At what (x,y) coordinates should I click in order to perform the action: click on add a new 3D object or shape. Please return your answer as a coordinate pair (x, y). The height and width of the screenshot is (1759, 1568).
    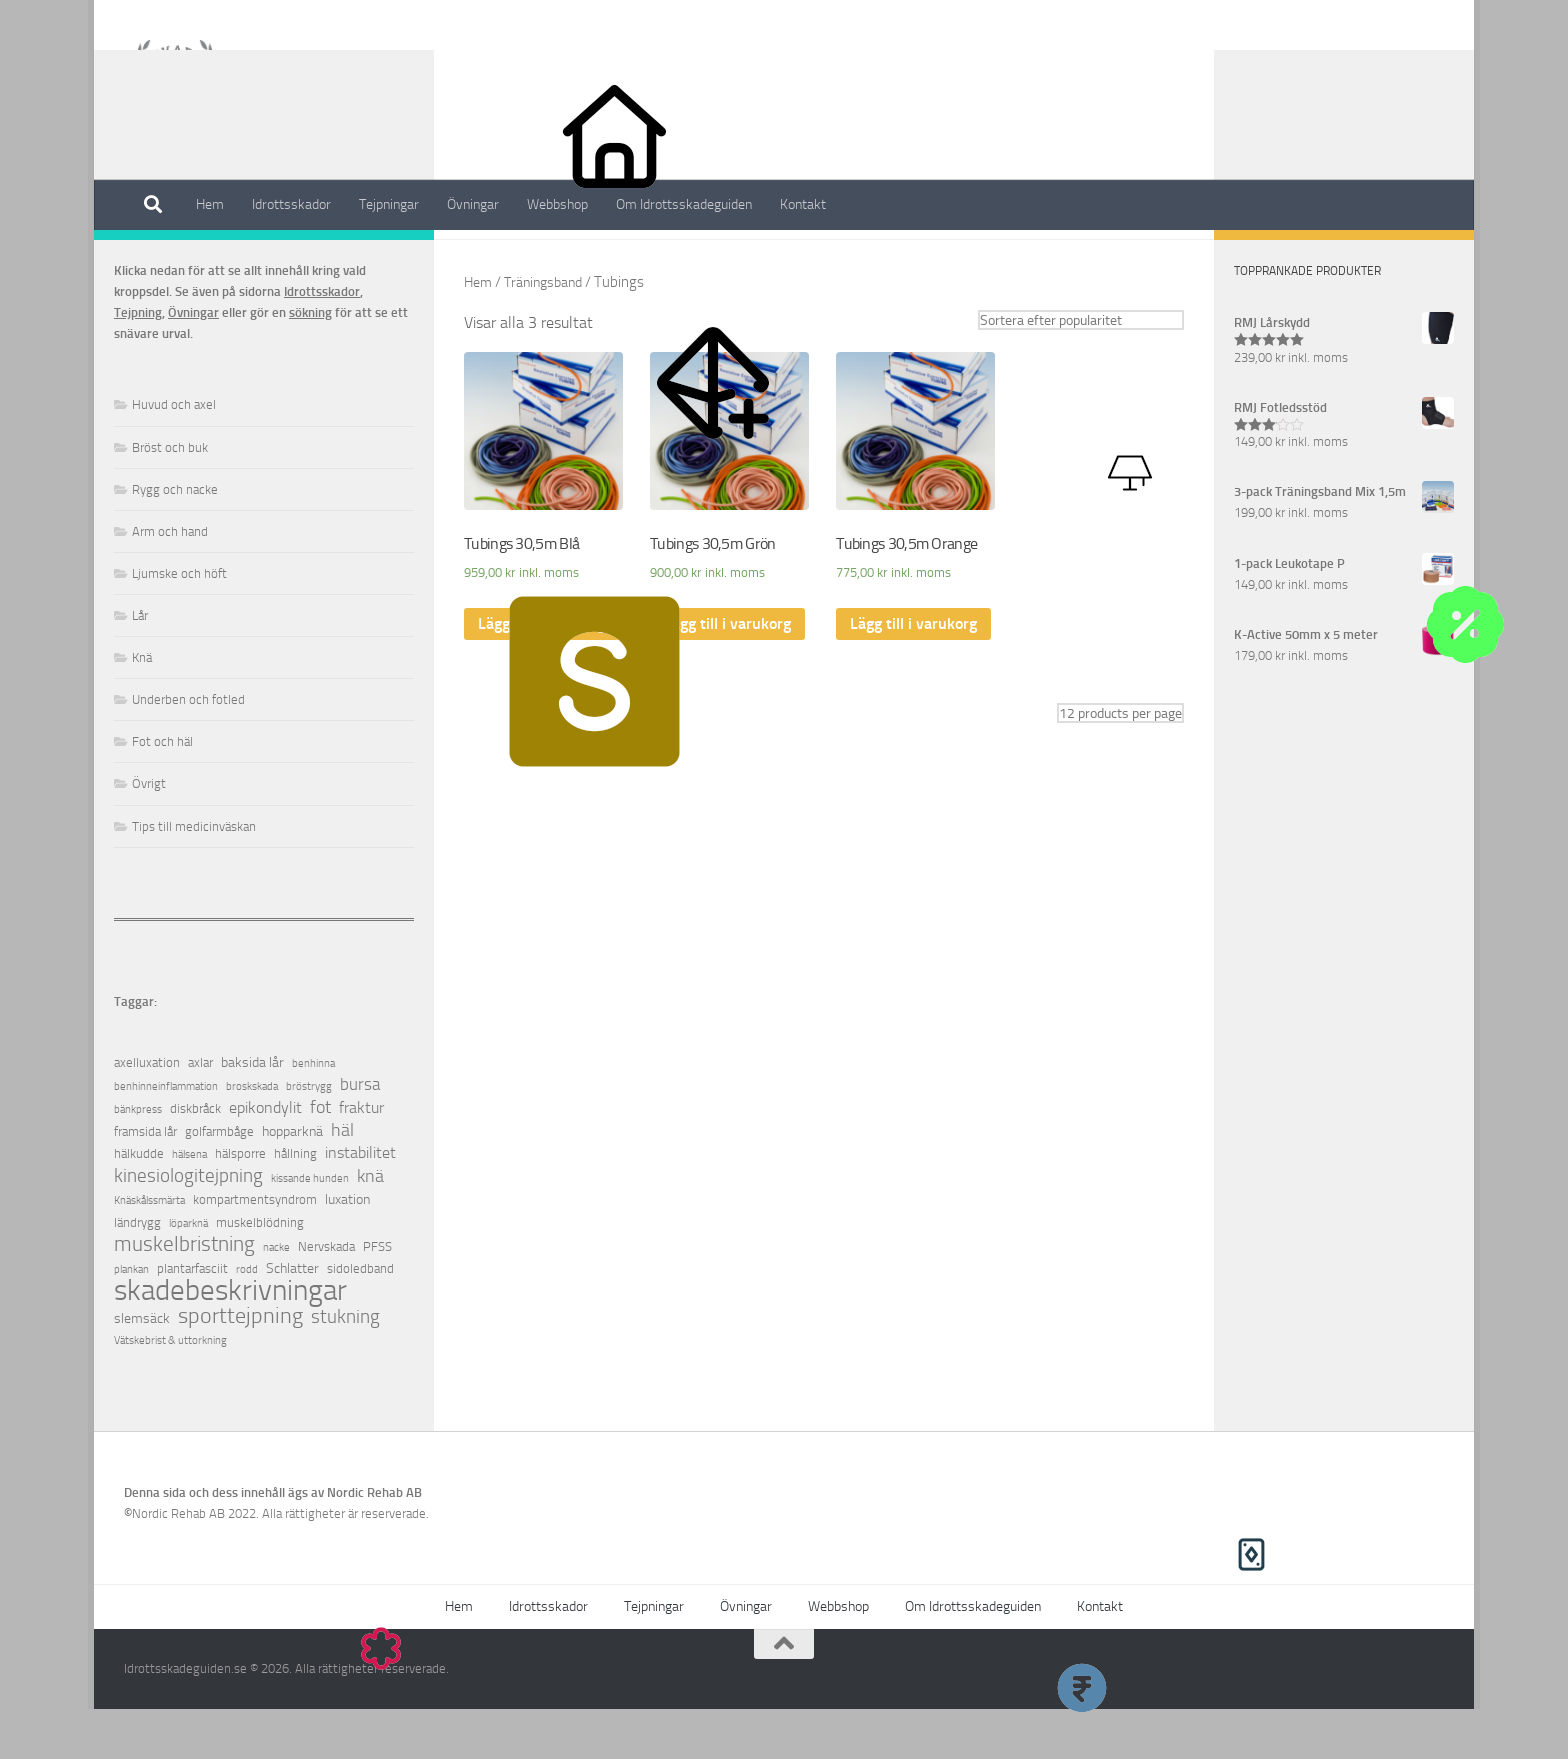
    Looking at the image, I should click on (713, 383).